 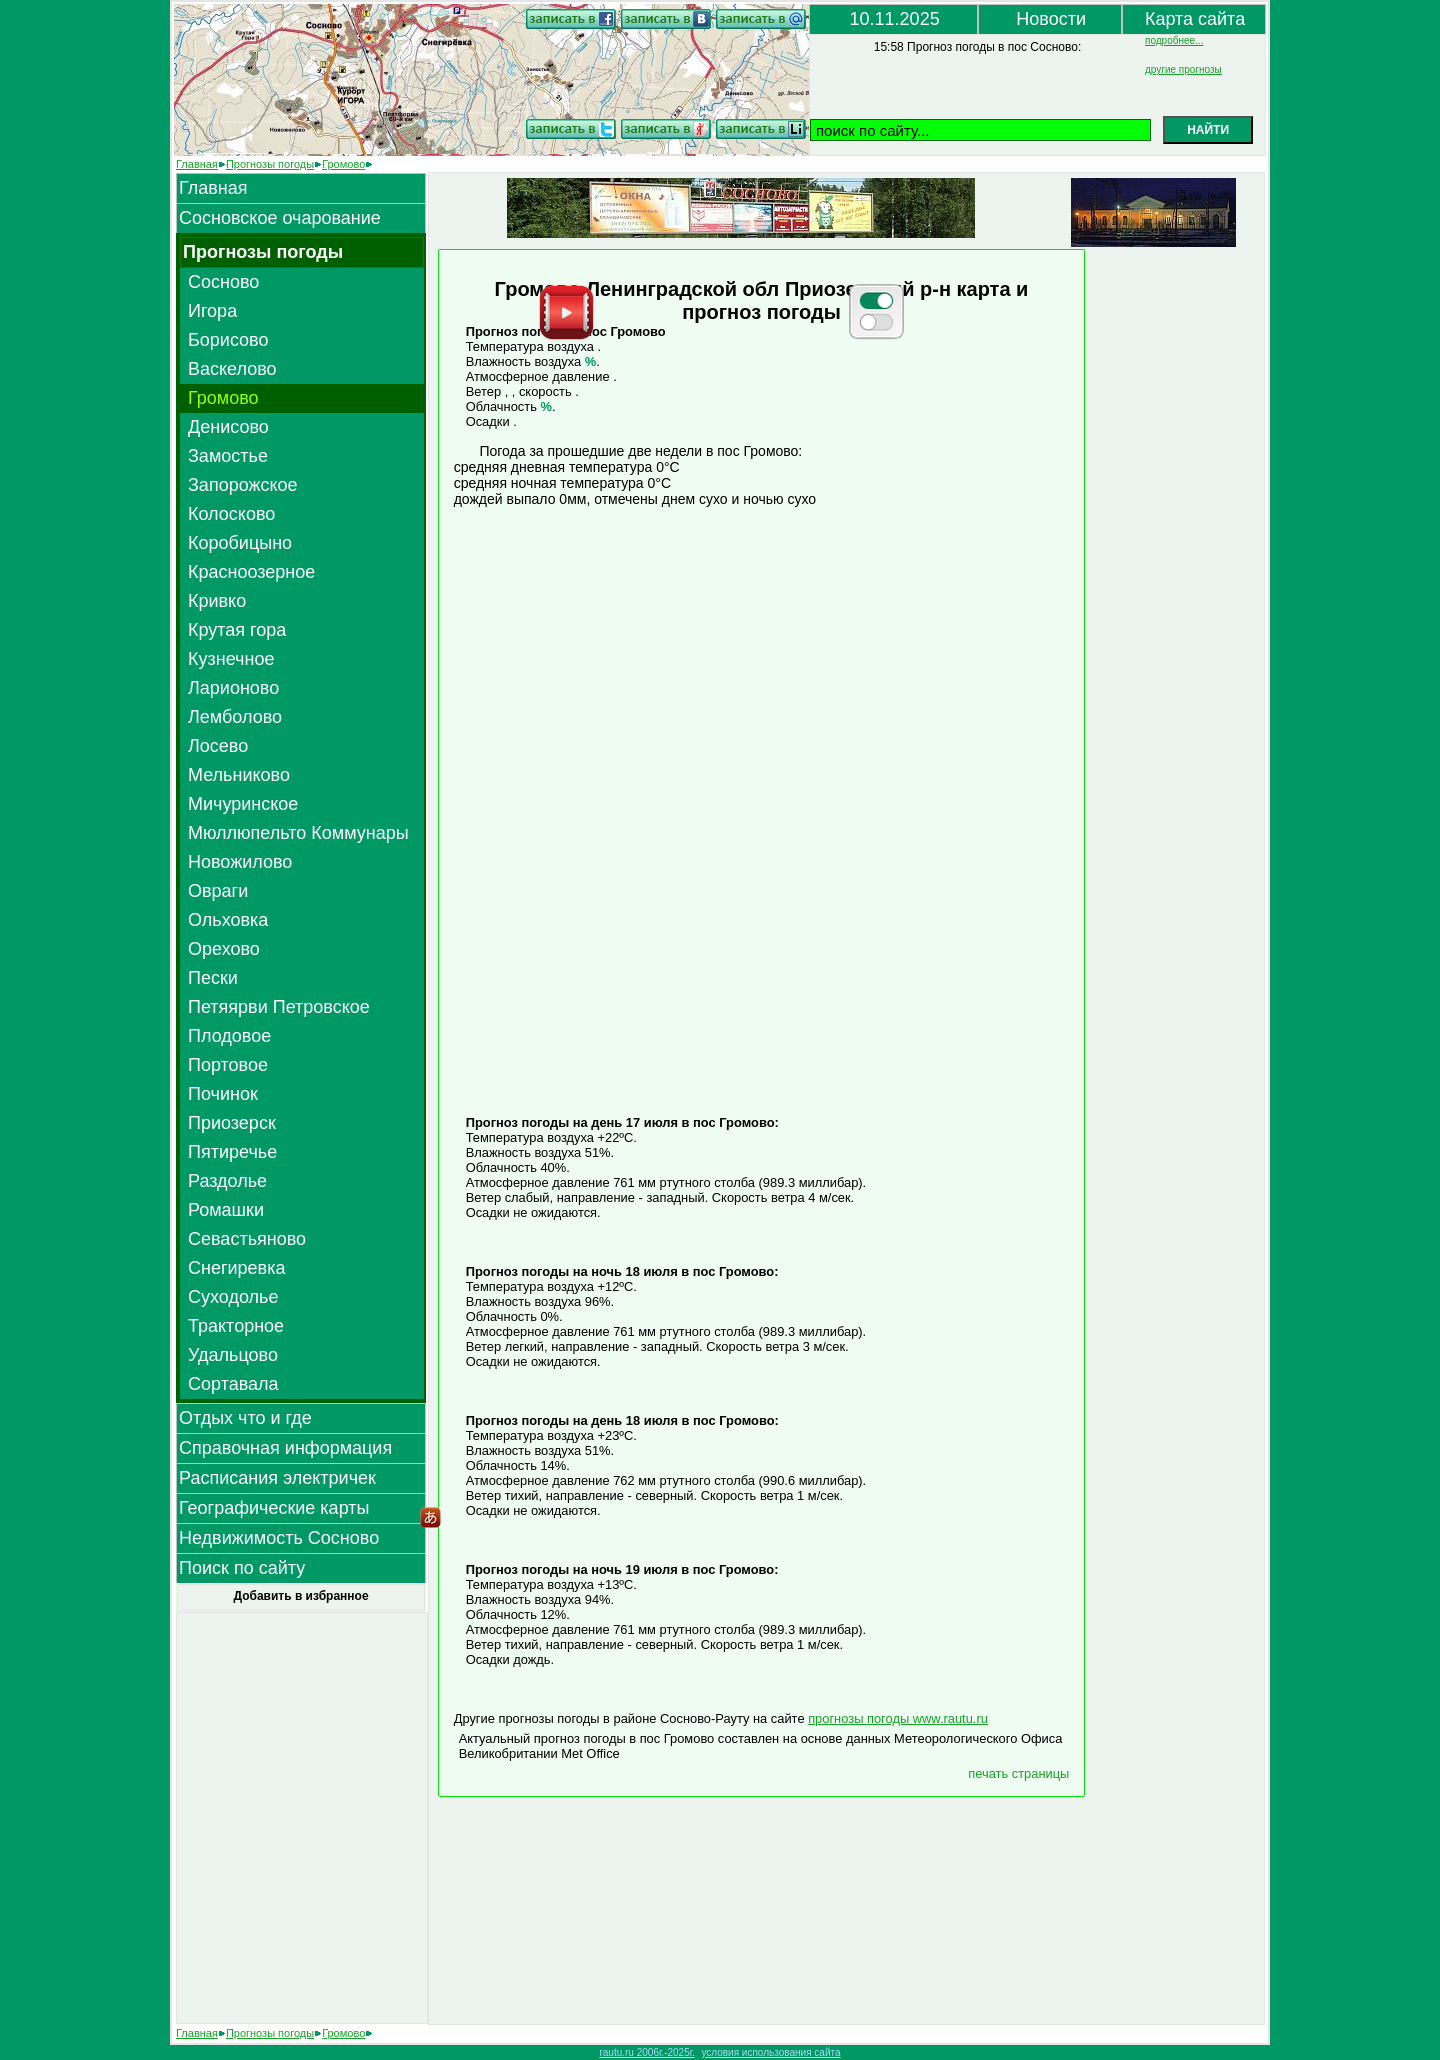 What do you see at coordinates (566, 312) in the screenshot?
I see `open tubefeeder video subscription app` at bounding box center [566, 312].